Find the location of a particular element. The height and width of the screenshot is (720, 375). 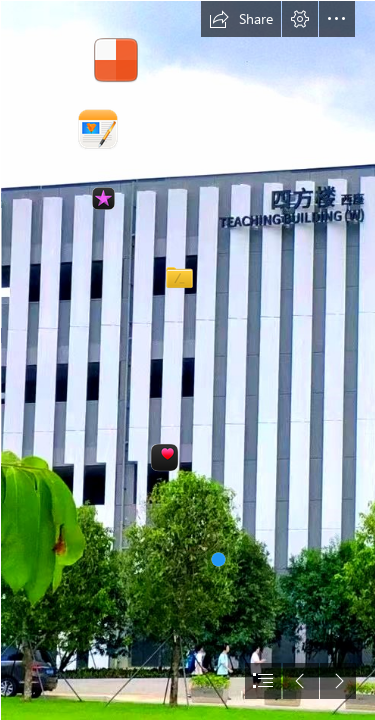

access the root directory or top-level folder is located at coordinates (179, 277).